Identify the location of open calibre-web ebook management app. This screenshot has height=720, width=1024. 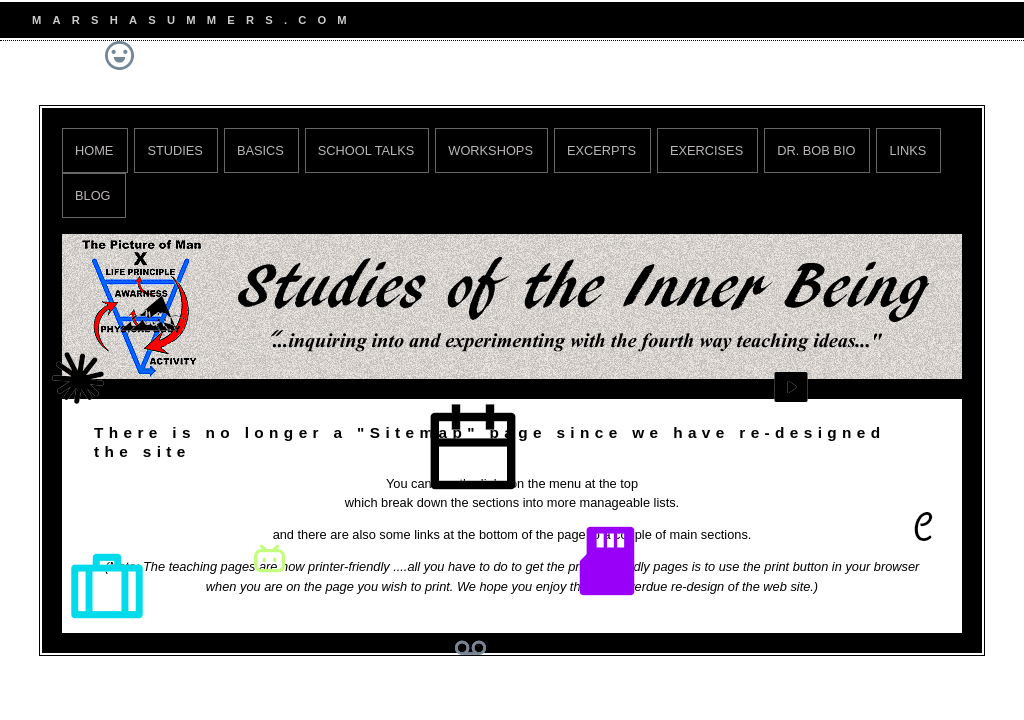
(923, 526).